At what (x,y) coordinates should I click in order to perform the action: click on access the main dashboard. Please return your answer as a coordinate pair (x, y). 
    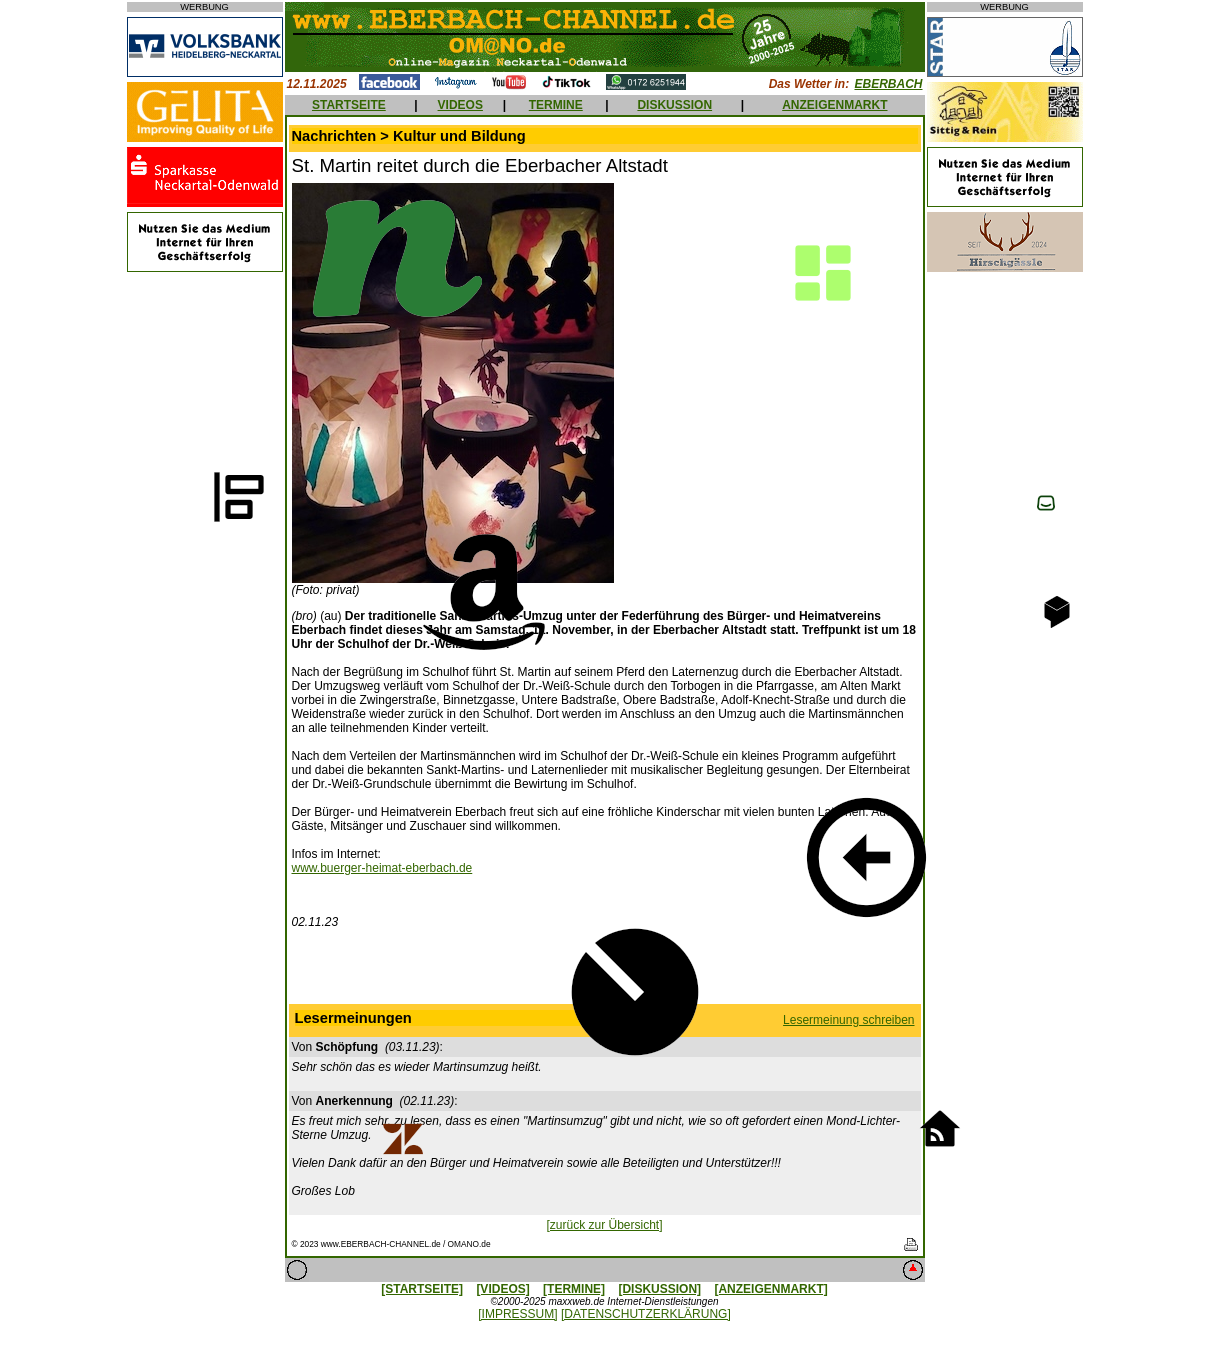
    Looking at the image, I should click on (823, 273).